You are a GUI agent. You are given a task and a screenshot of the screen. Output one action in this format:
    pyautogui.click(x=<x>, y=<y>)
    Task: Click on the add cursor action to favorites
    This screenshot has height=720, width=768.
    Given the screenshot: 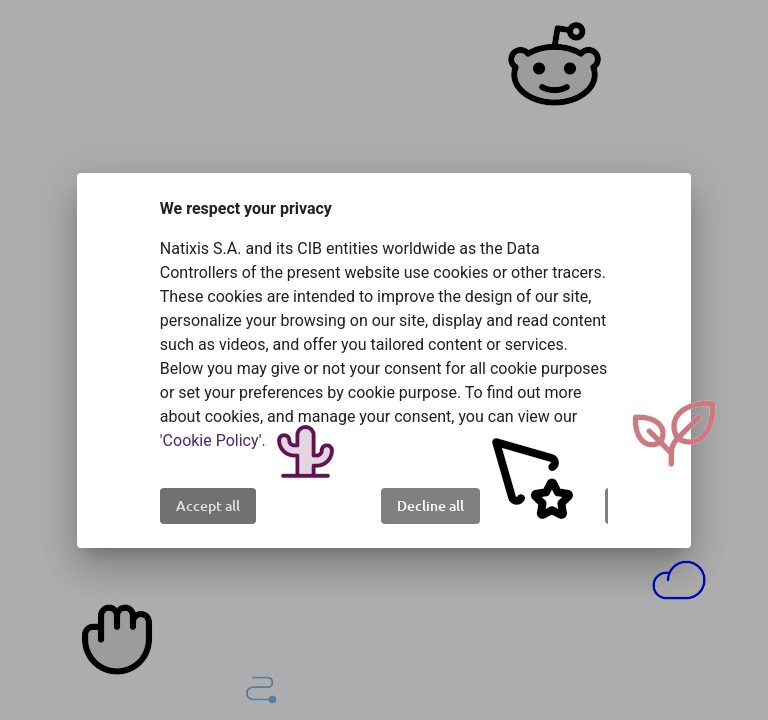 What is the action you would take?
    pyautogui.click(x=528, y=474)
    